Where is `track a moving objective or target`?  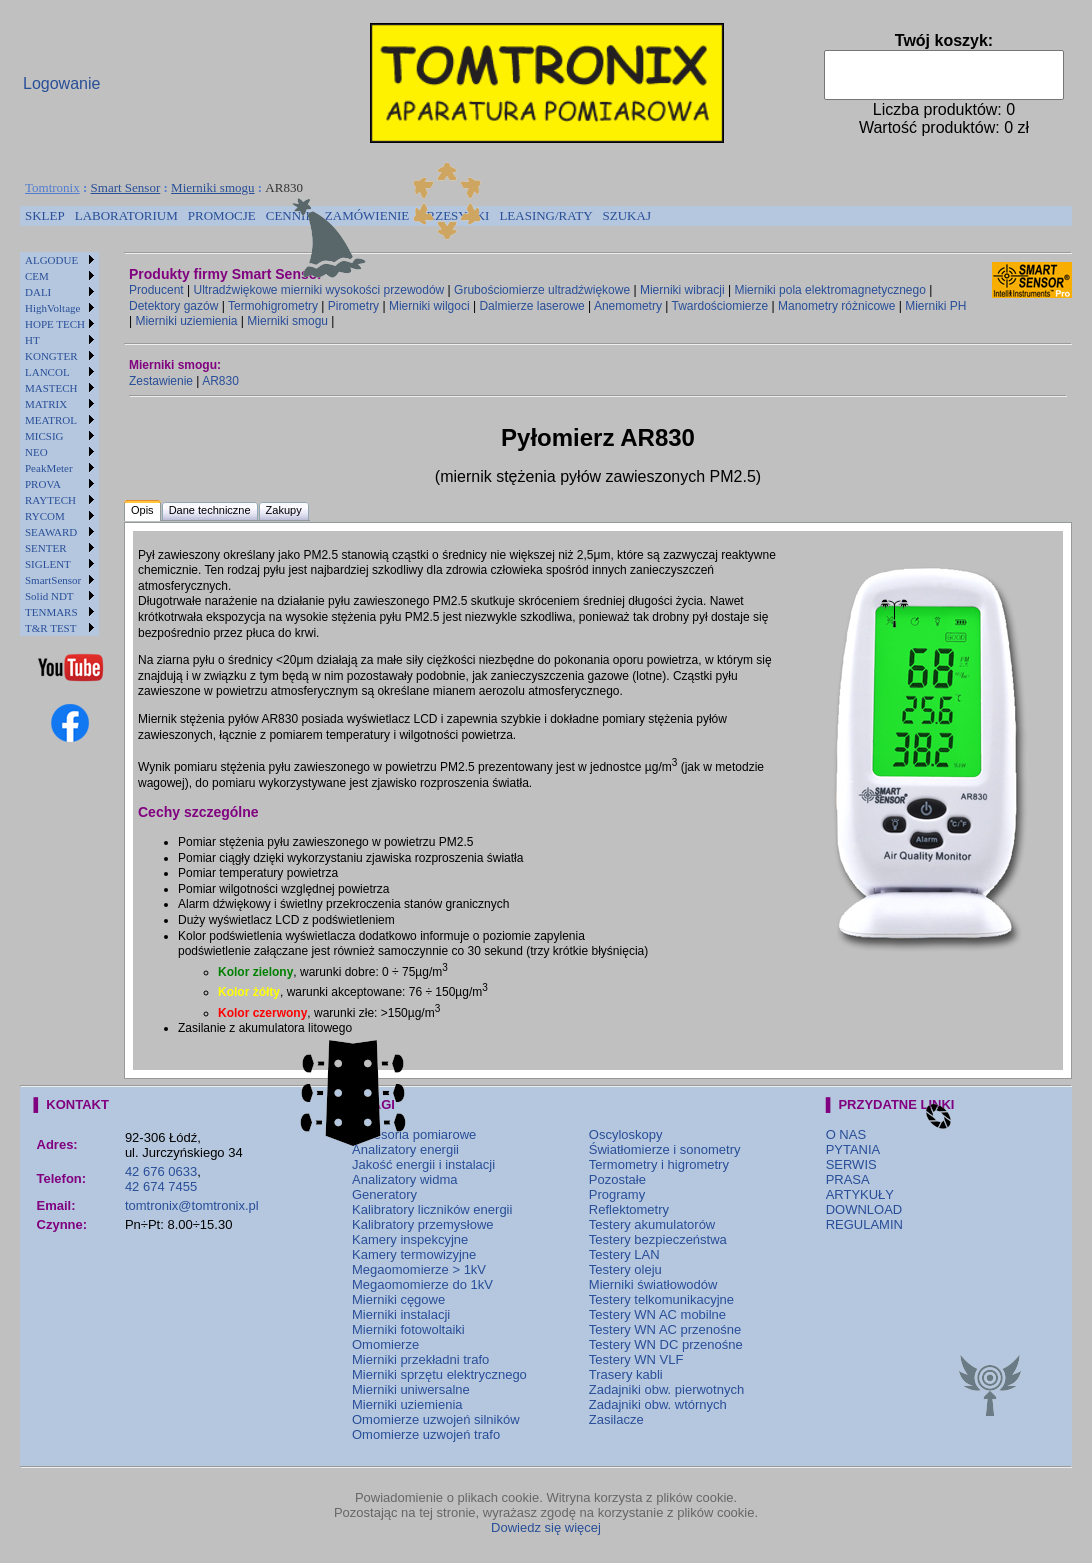
track a moving objective or target is located at coordinates (990, 1385).